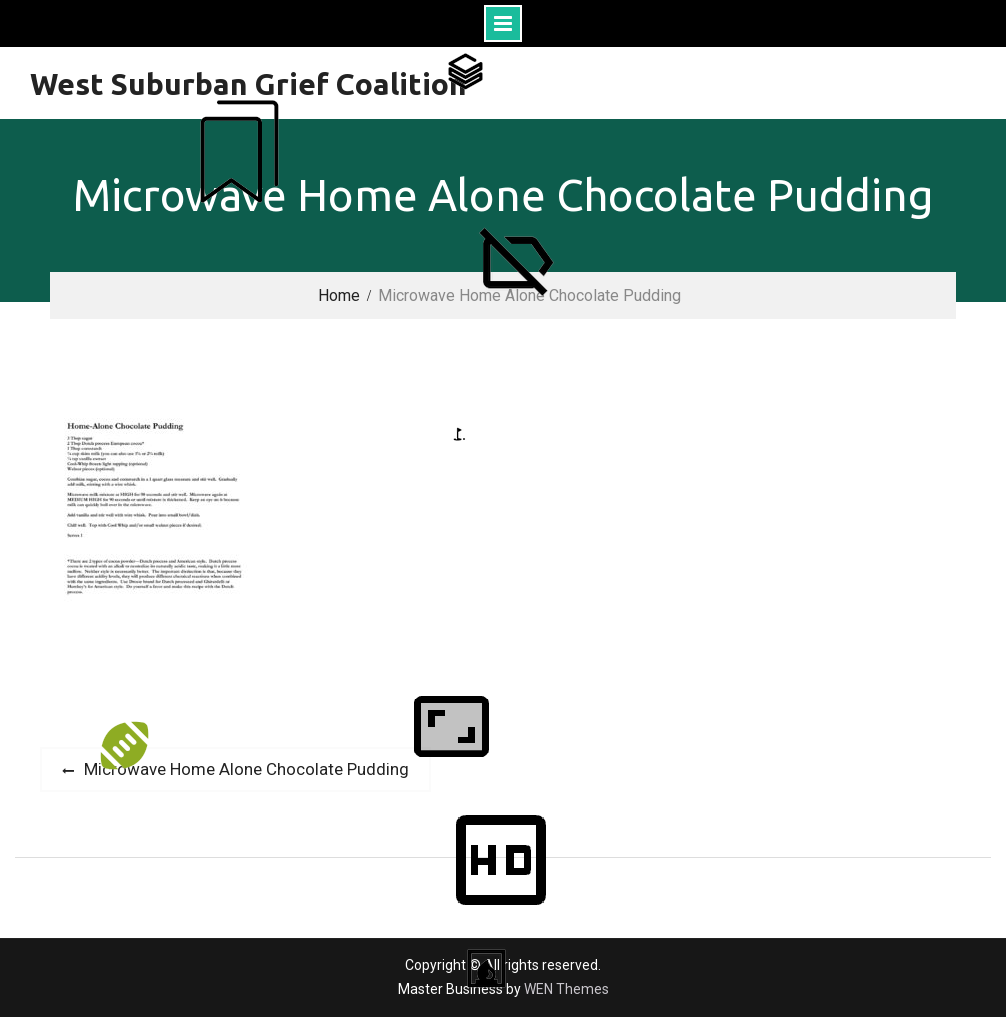 The width and height of the screenshot is (1006, 1017). What do you see at coordinates (239, 151) in the screenshot?
I see `view saved bookmarks` at bounding box center [239, 151].